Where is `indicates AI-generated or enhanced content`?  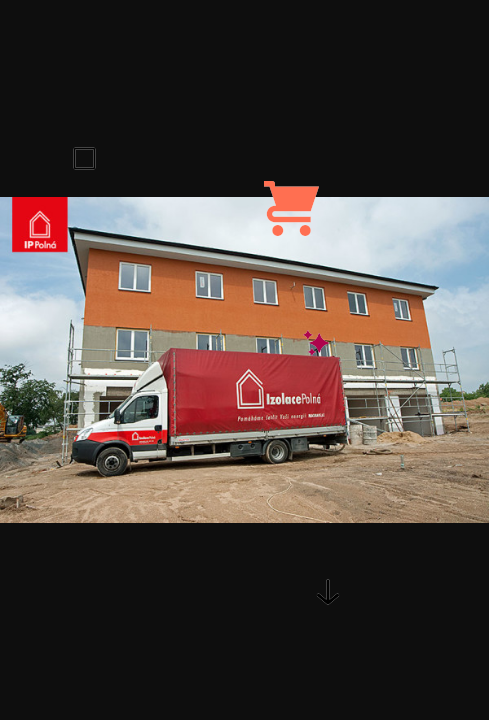
indicates AI-generated or enhanced content is located at coordinates (316, 343).